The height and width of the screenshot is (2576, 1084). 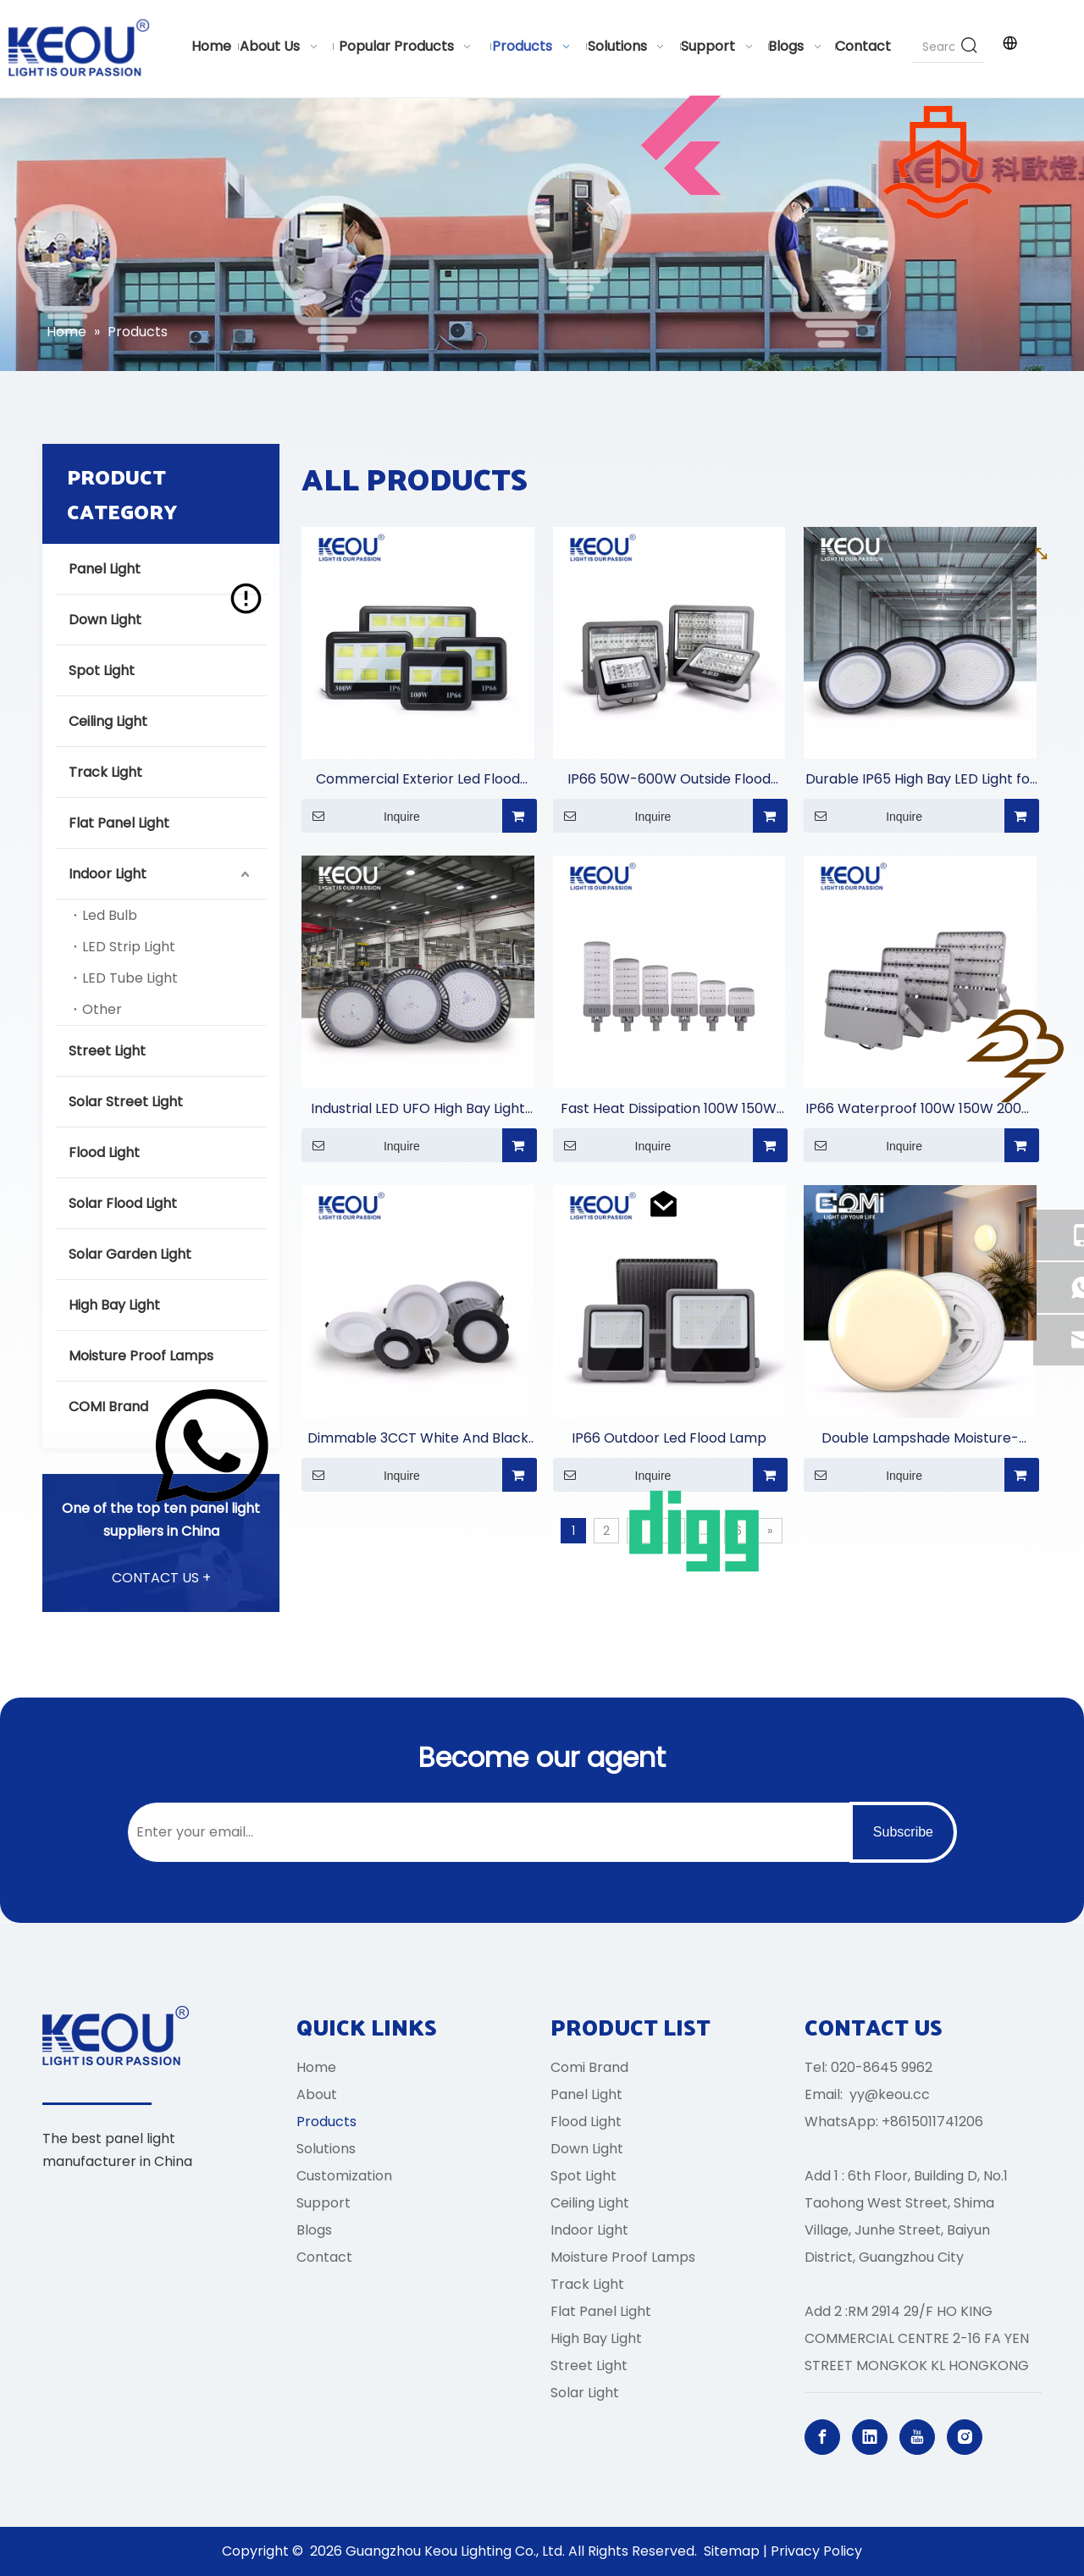 I want to click on expand content to full screen, so click(x=1041, y=553).